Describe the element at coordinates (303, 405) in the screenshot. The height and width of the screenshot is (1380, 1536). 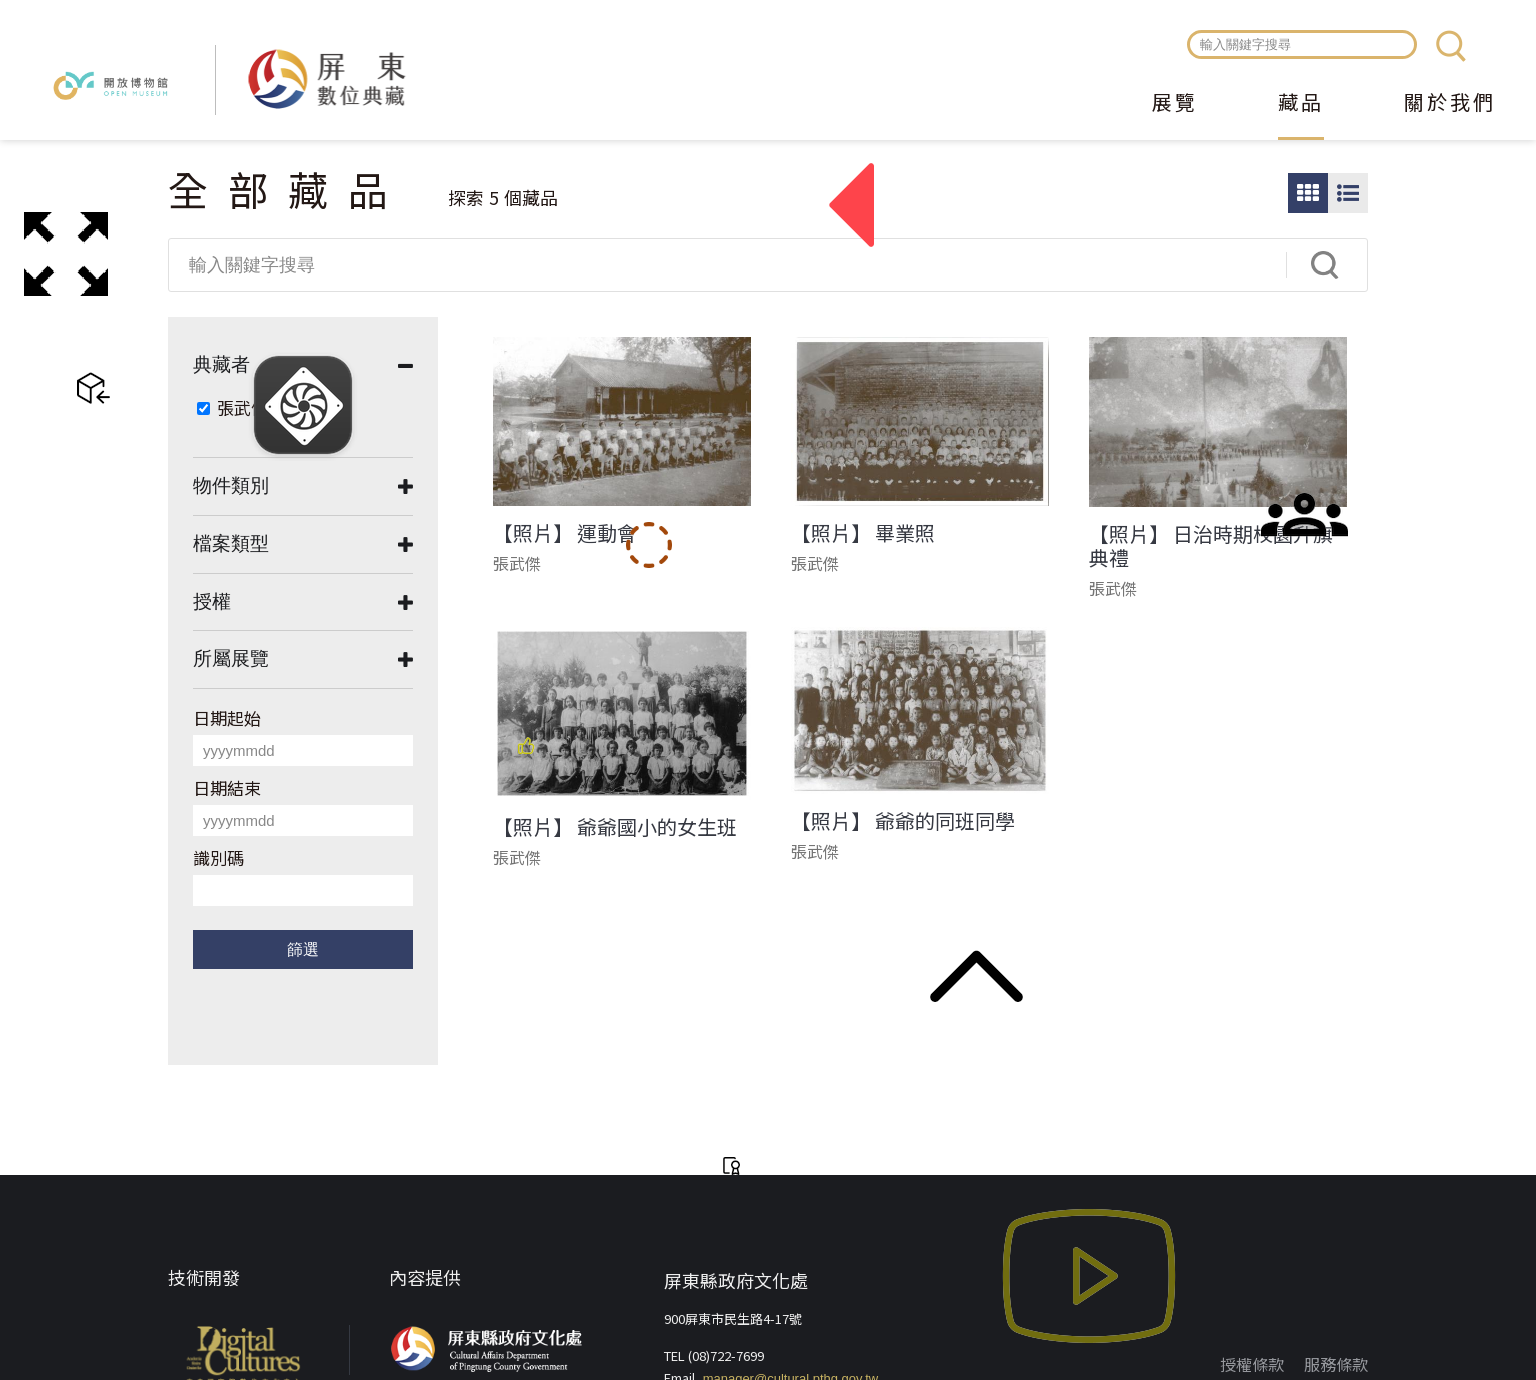
I see `open system engineering or hardware settings` at that location.